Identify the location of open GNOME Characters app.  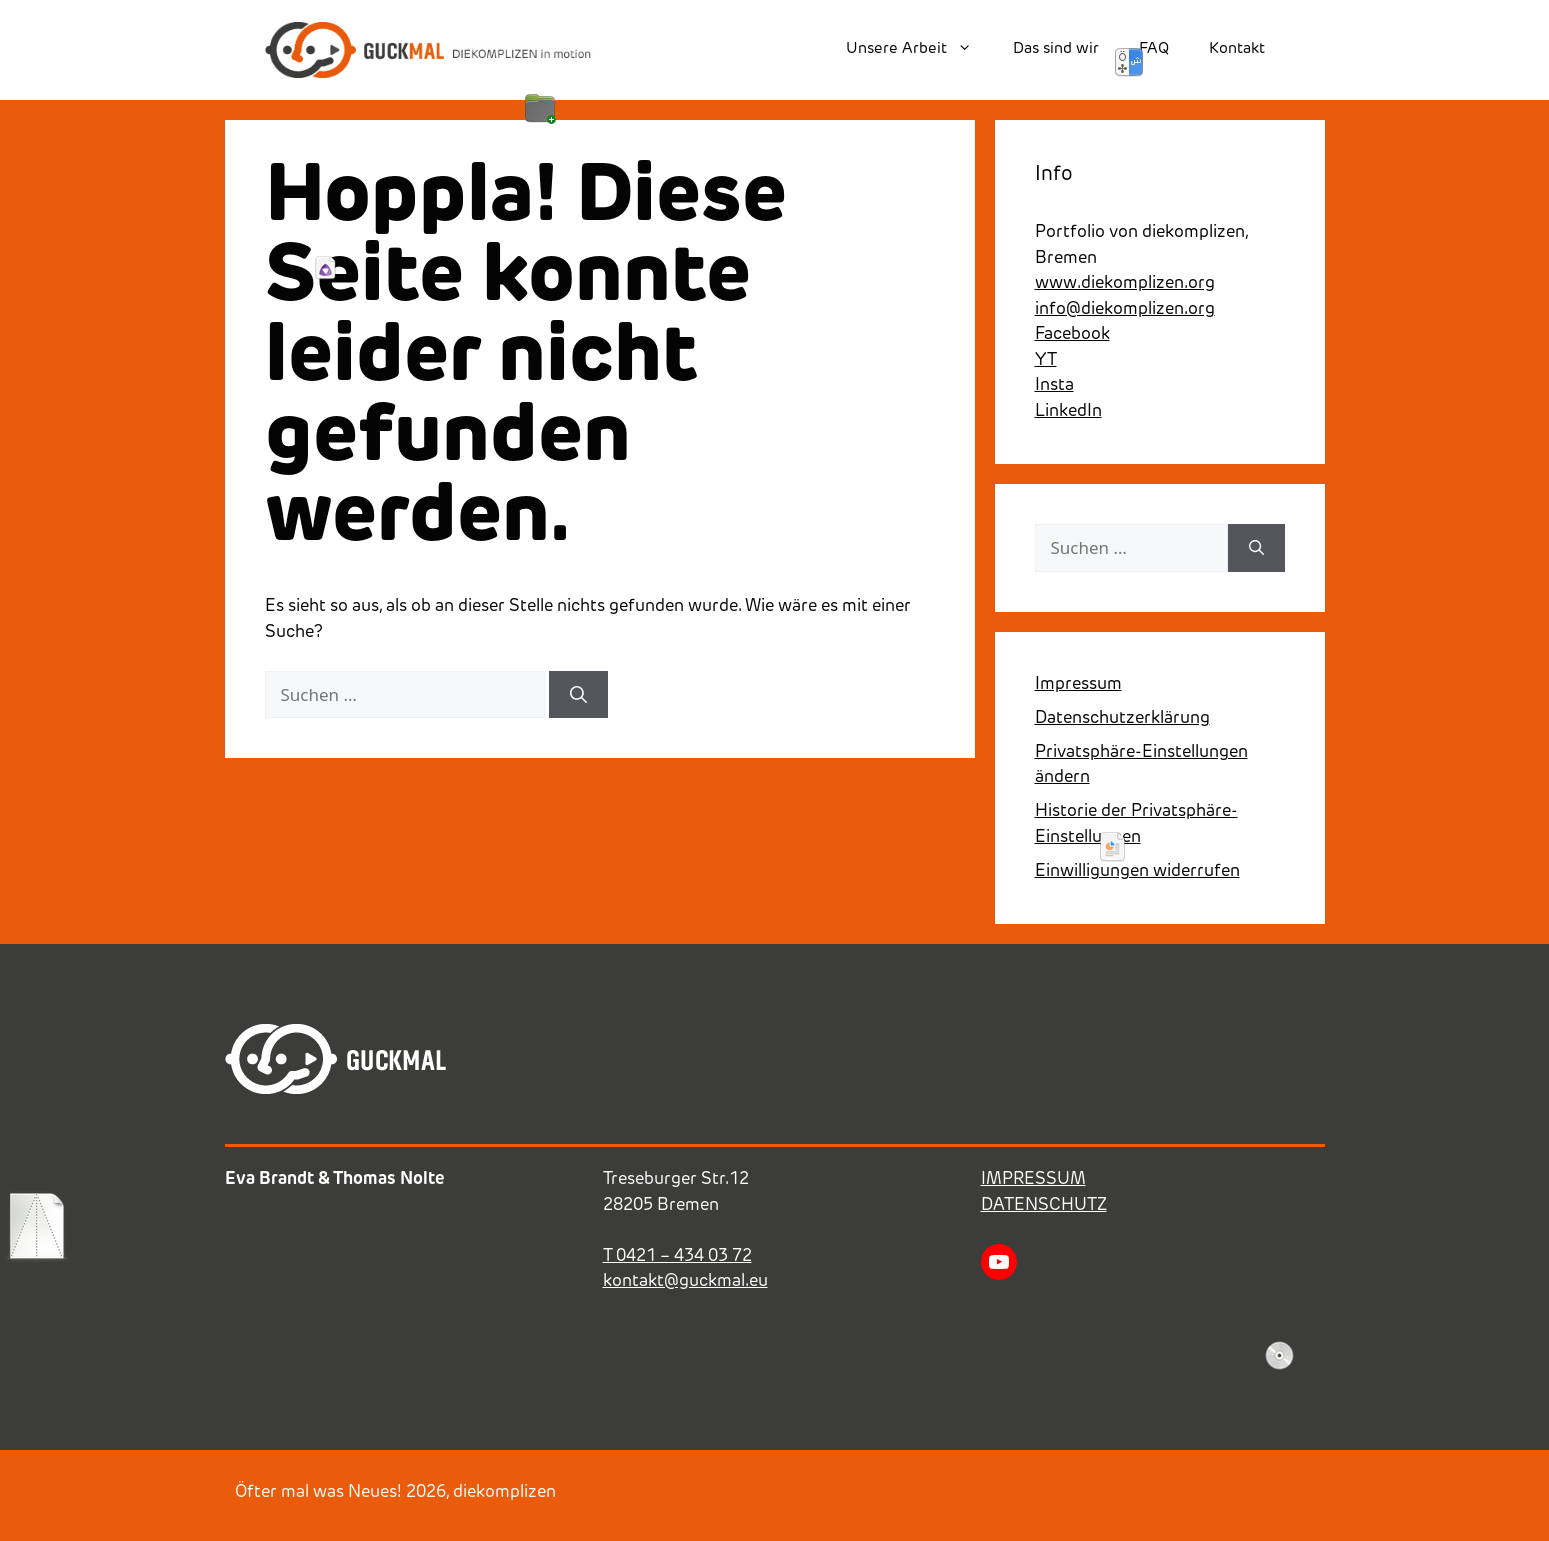
(1129, 62).